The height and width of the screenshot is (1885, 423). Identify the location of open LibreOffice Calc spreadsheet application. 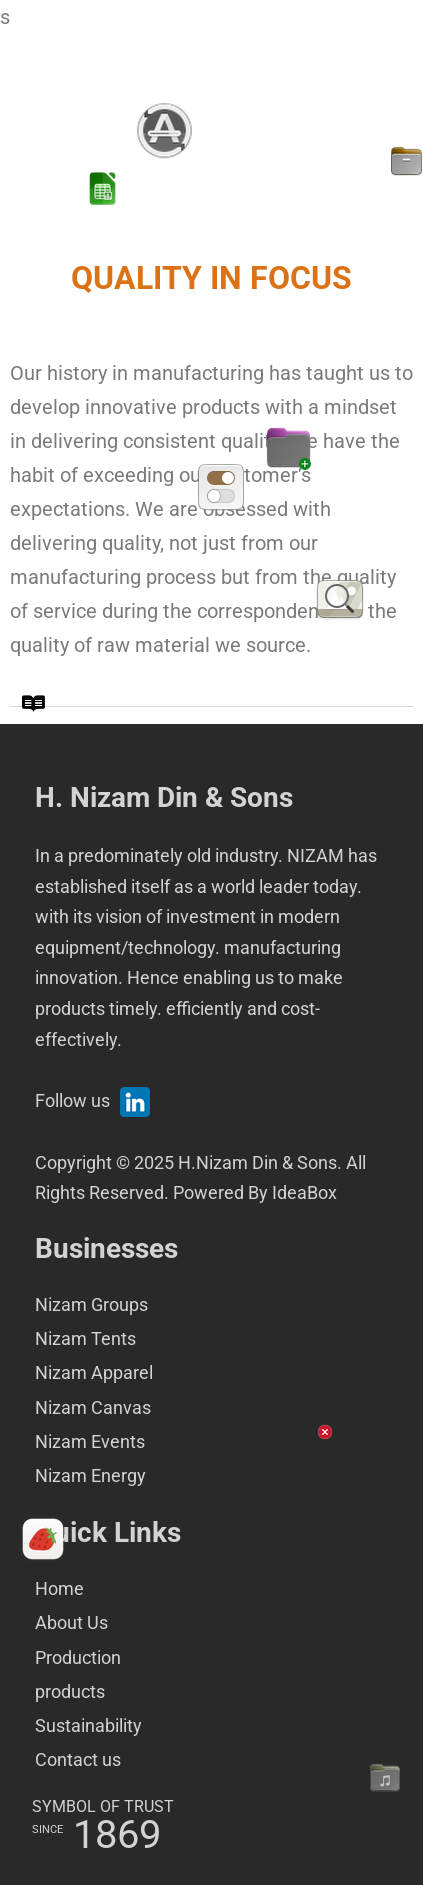
(102, 188).